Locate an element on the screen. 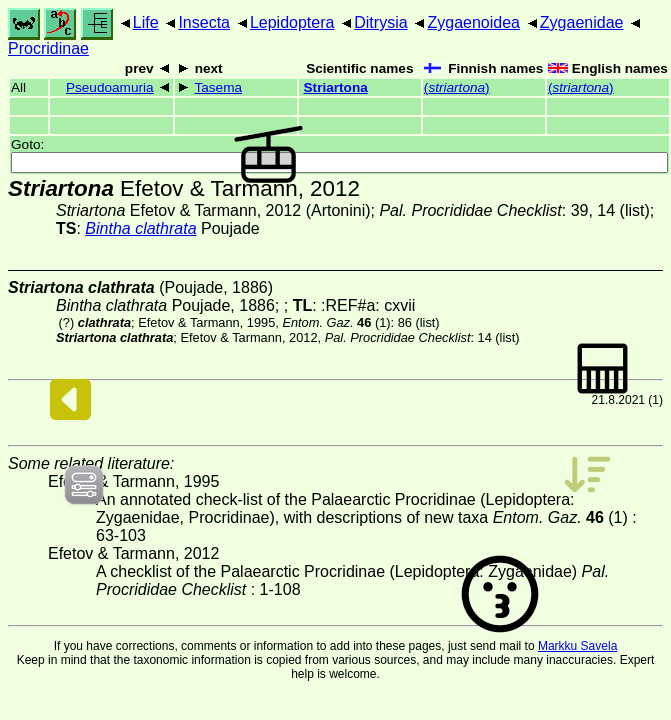 This screenshot has width=671, height=720. access cable car or gondola transit information is located at coordinates (268, 155).